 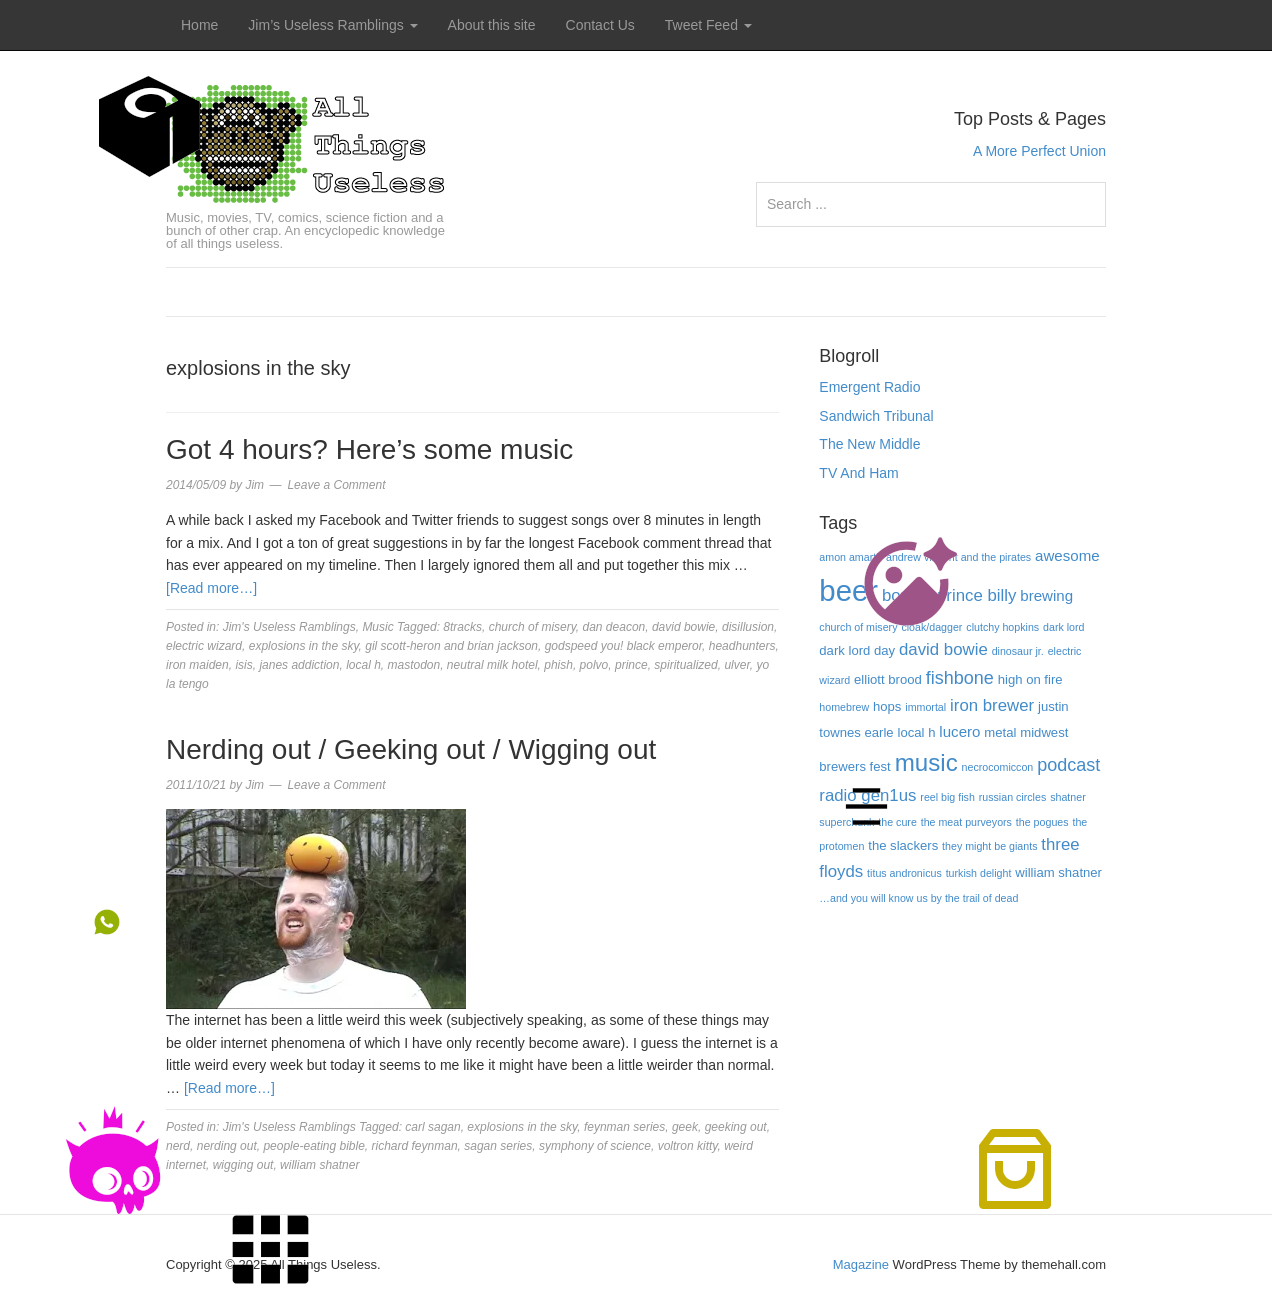 What do you see at coordinates (113, 1160) in the screenshot?
I see `skeleton ui framework logo` at bounding box center [113, 1160].